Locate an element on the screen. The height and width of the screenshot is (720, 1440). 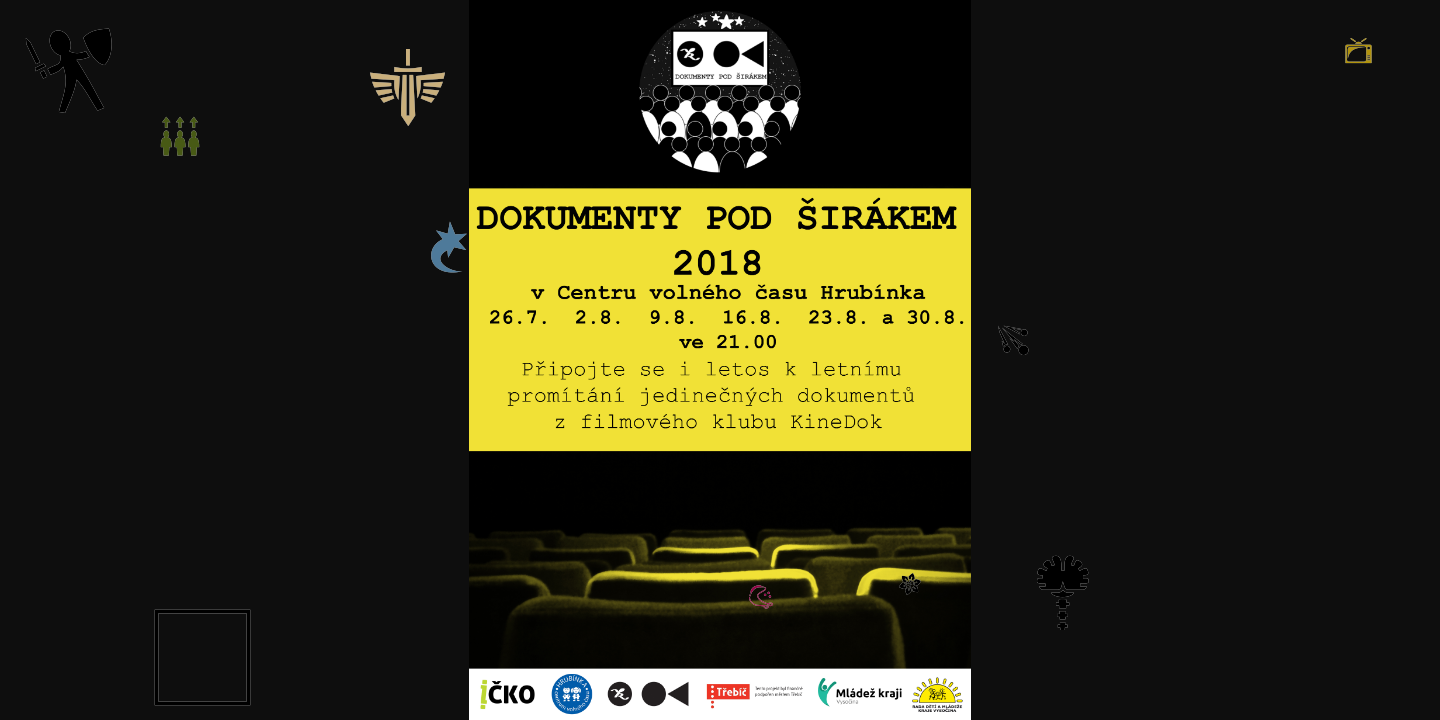
access neuroscience or brain-related content is located at coordinates (1063, 593).